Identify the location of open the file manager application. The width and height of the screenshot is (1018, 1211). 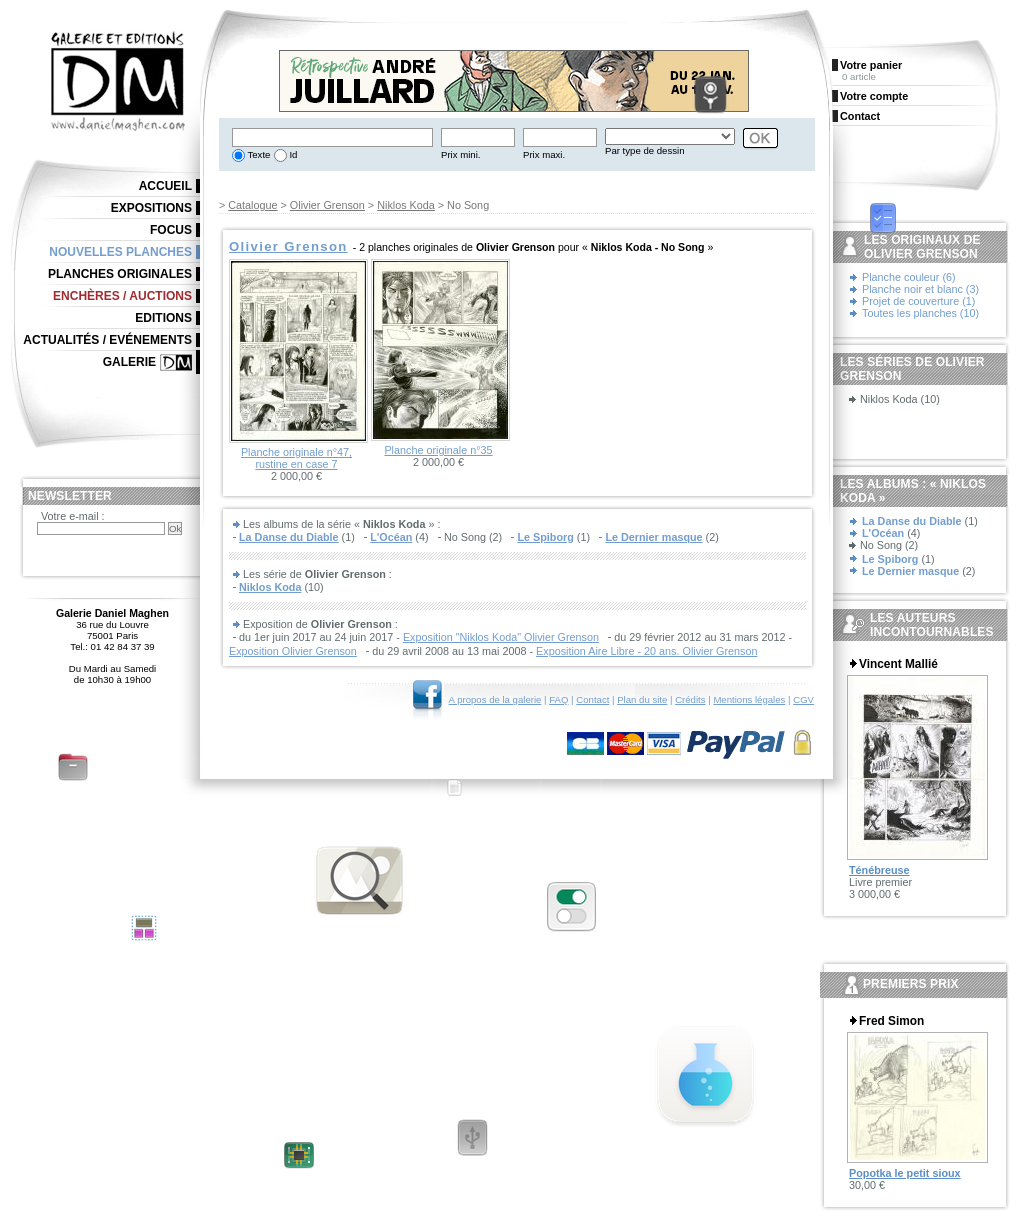
(73, 767).